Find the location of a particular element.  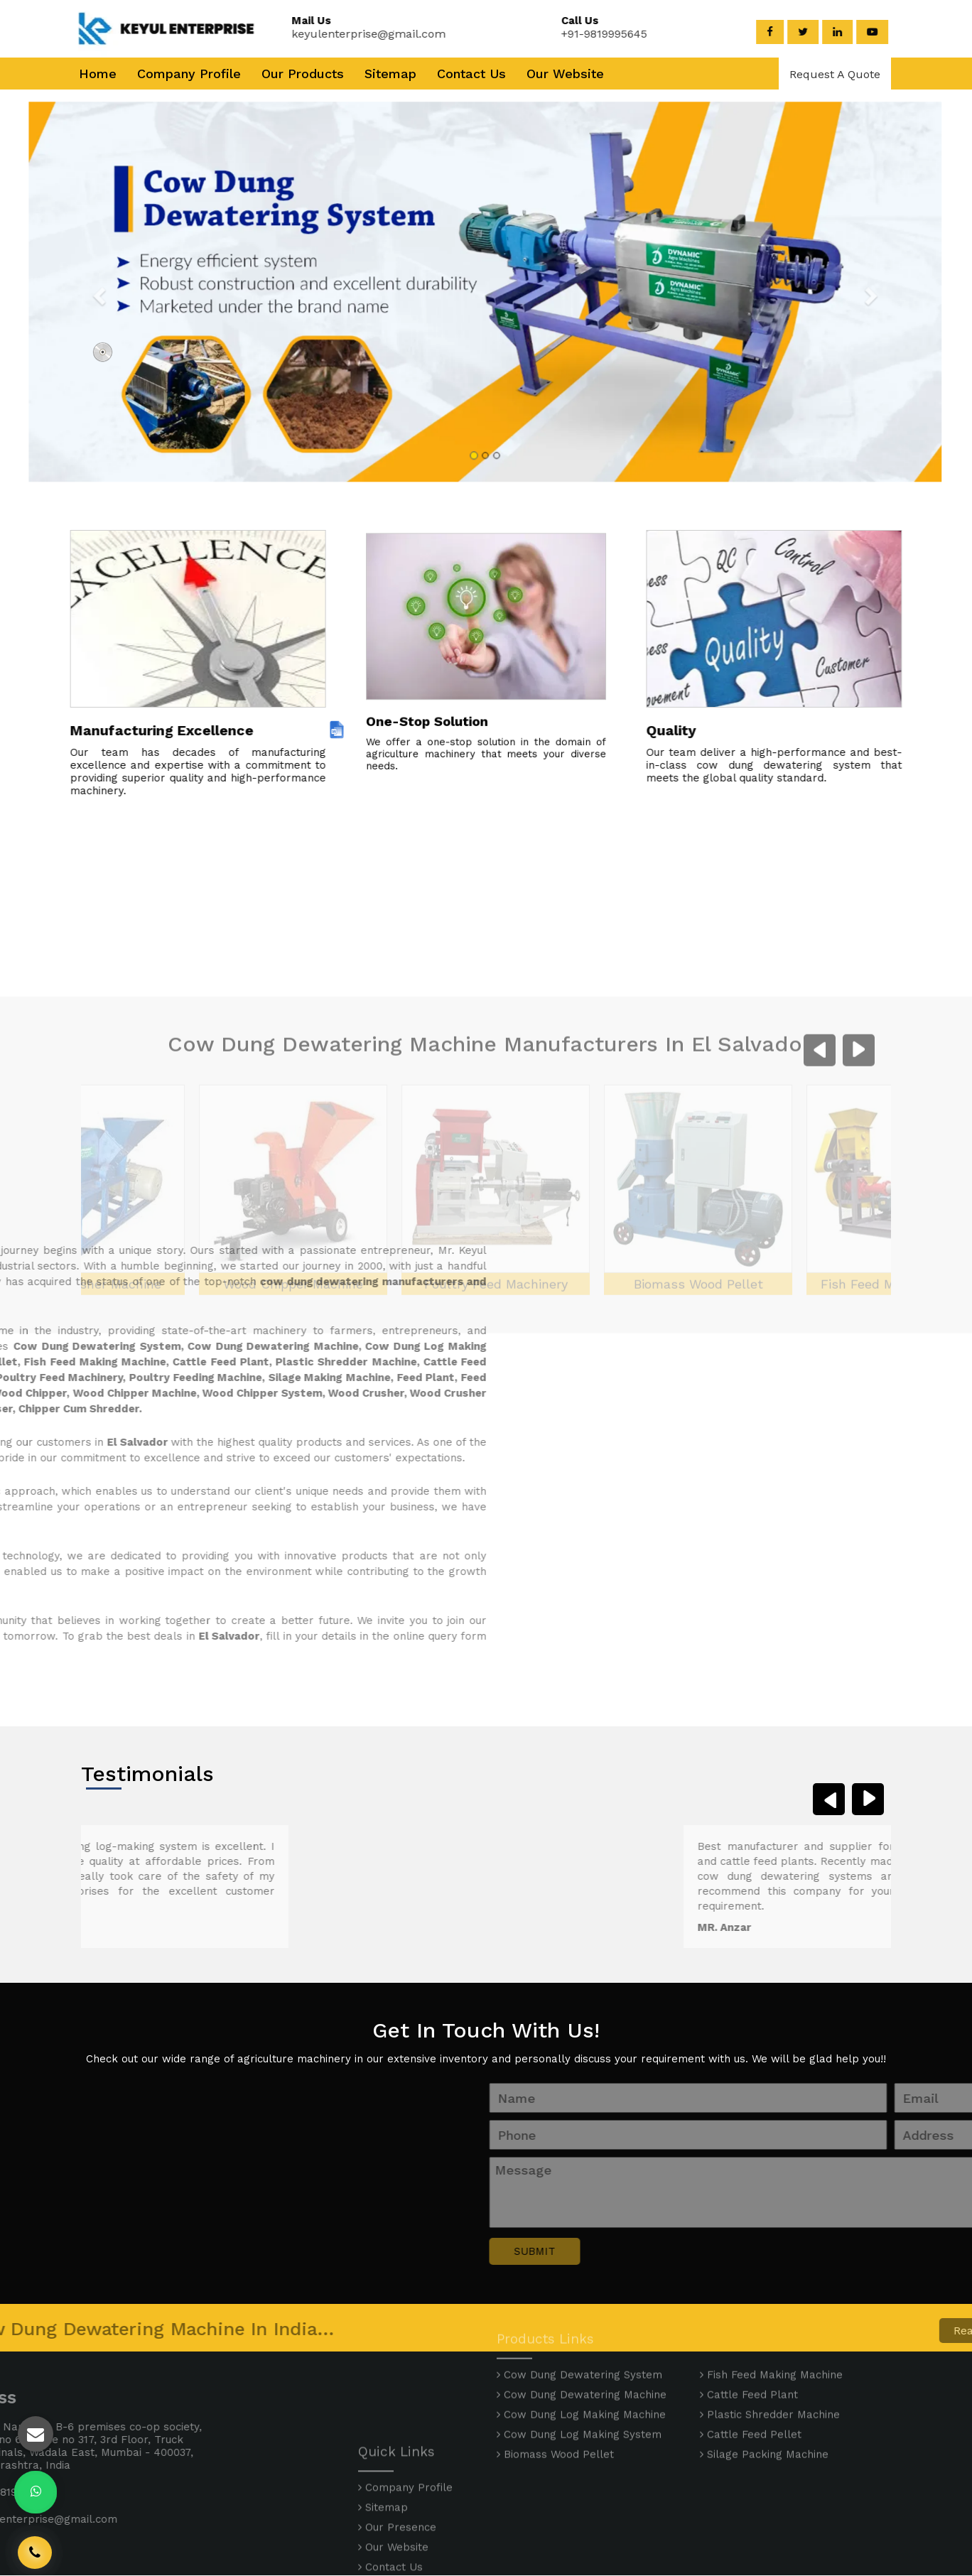

microsoft word document file is located at coordinates (337, 730).